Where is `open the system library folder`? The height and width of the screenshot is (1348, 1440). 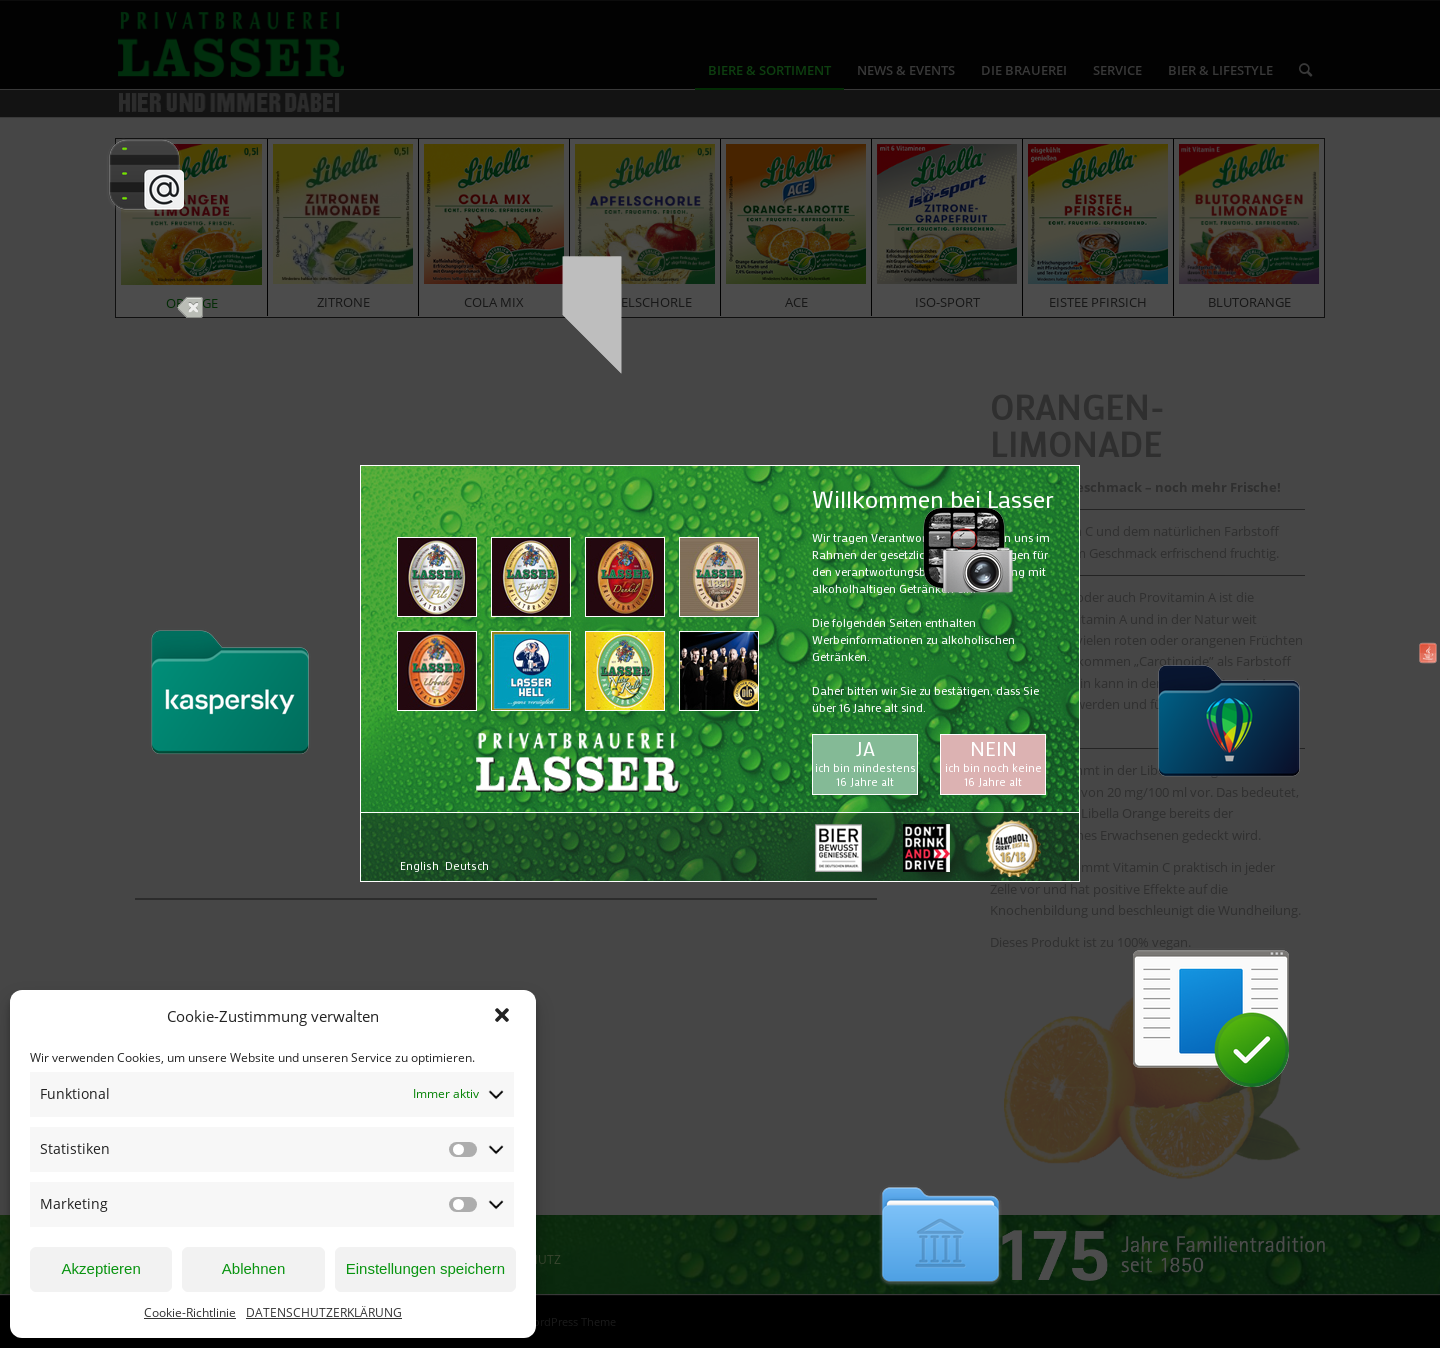
open the system library folder is located at coordinates (940, 1234).